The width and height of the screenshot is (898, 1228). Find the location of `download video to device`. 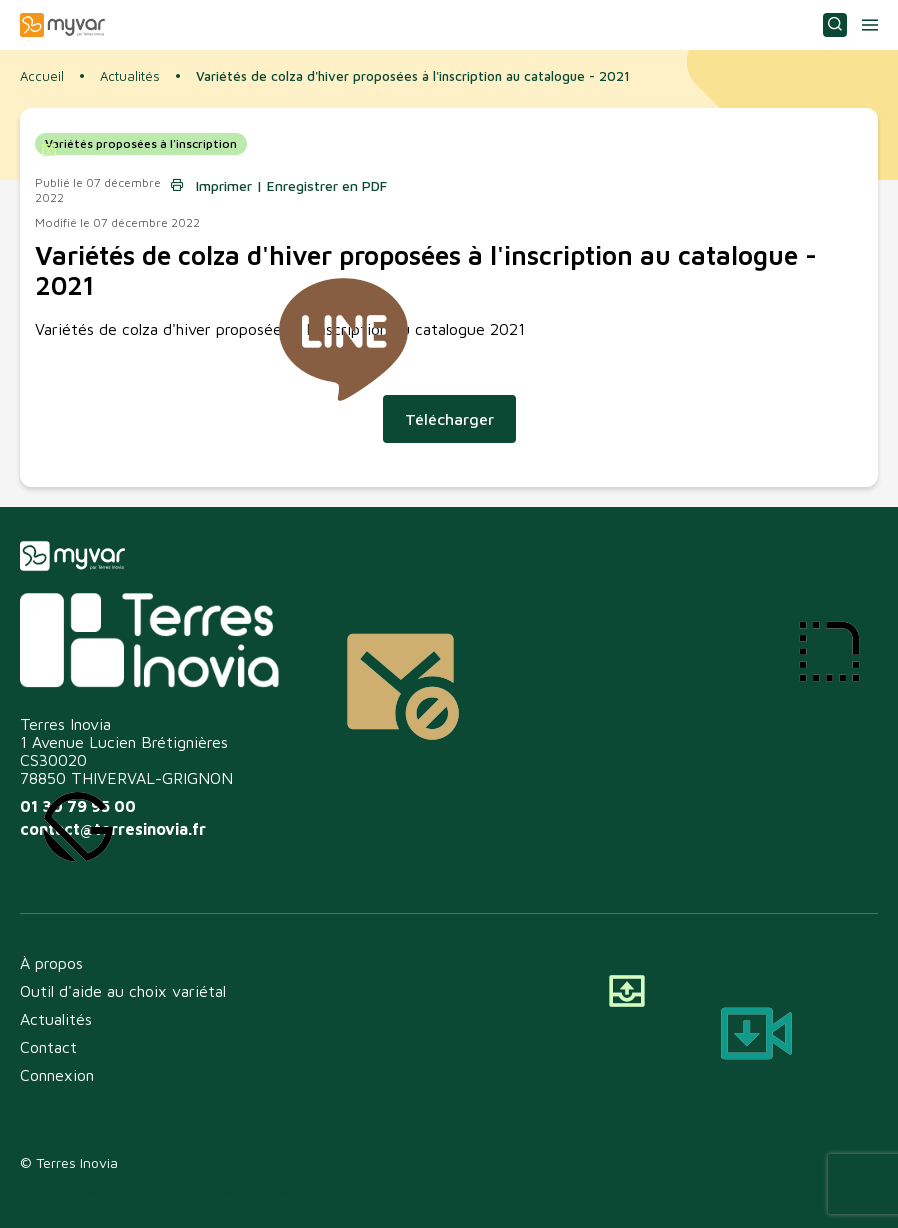

download video to device is located at coordinates (756, 1033).